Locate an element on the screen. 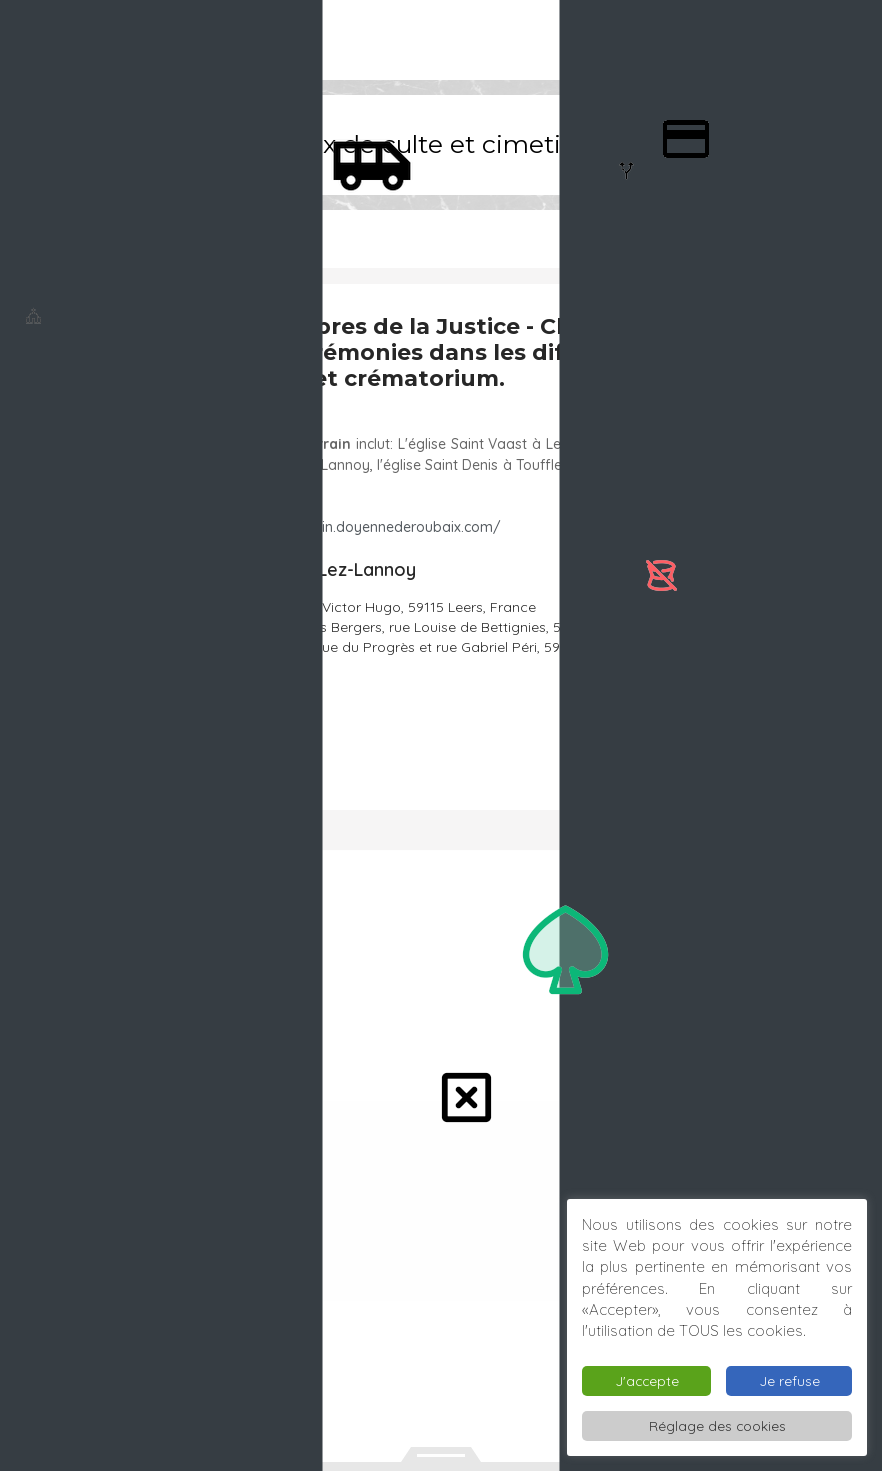  view alternative routes is located at coordinates (626, 170).